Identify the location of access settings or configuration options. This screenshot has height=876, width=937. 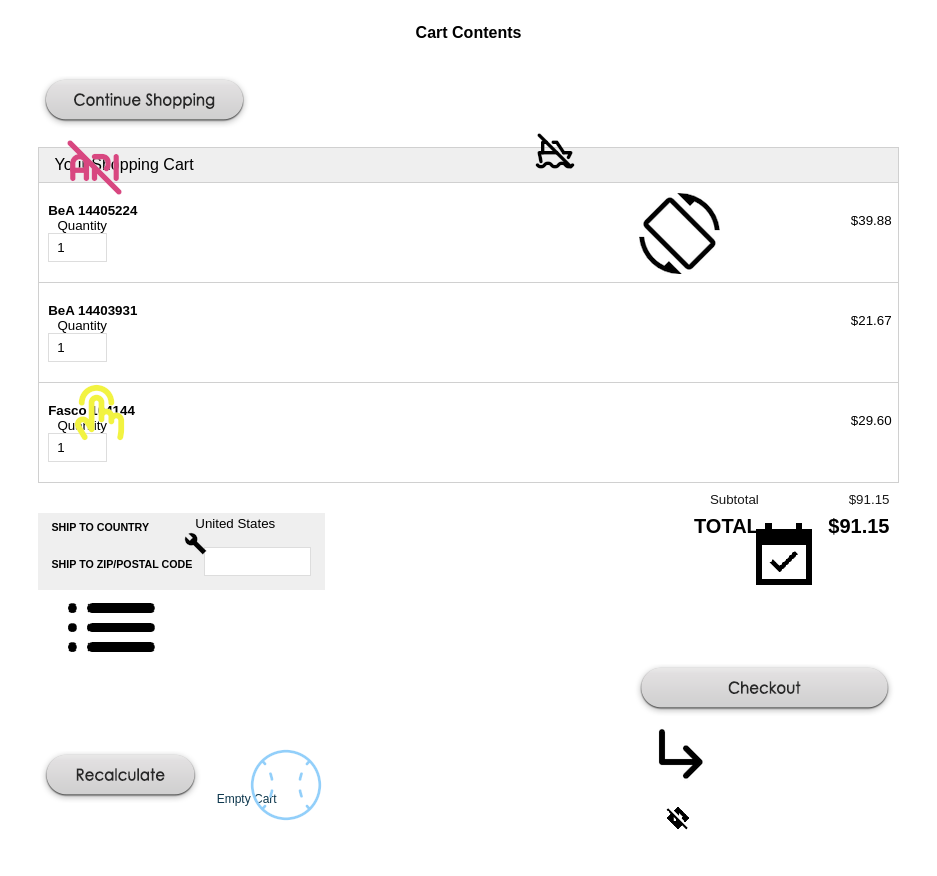
(195, 543).